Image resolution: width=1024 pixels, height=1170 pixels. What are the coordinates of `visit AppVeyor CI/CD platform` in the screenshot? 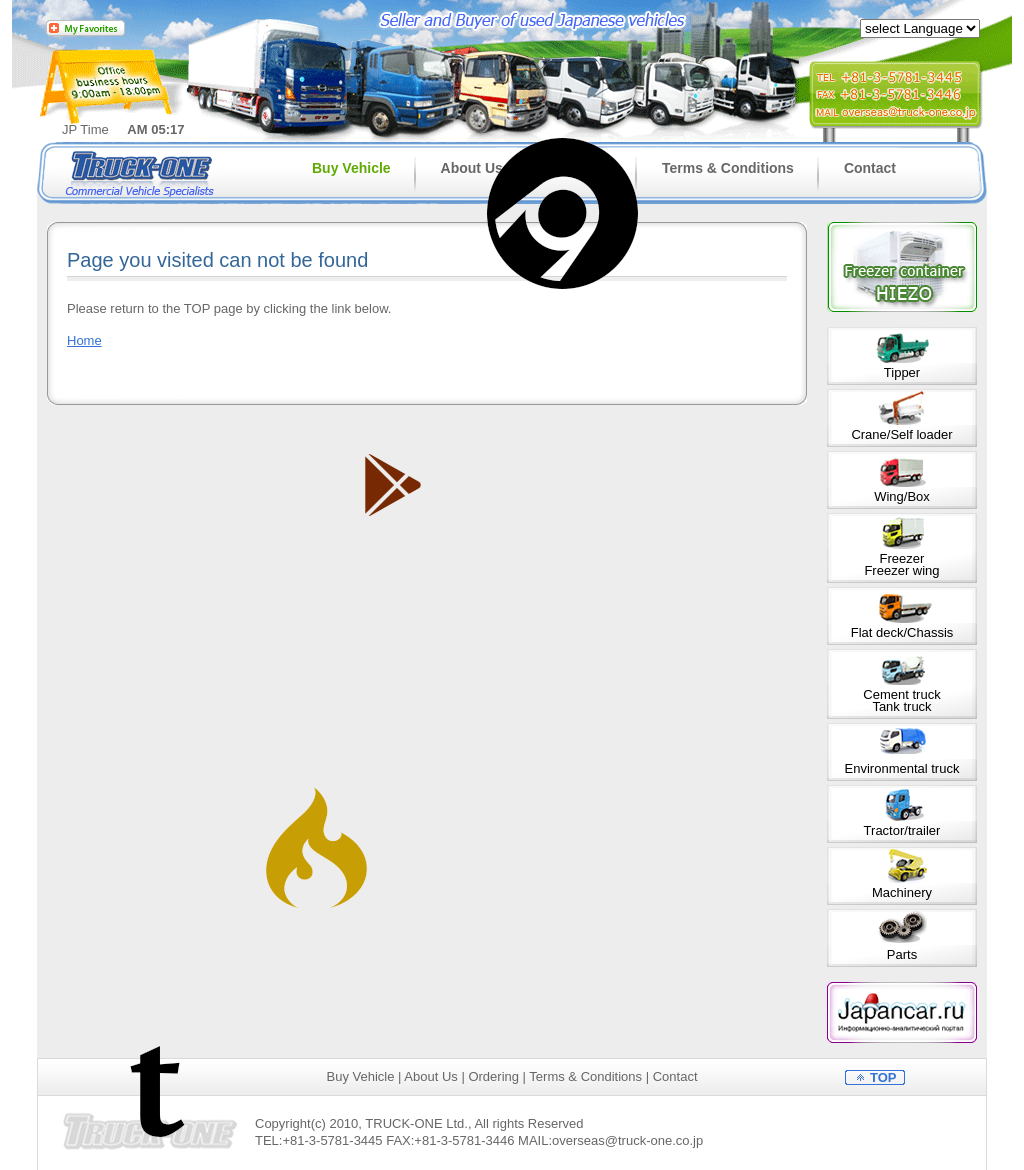 It's located at (562, 213).